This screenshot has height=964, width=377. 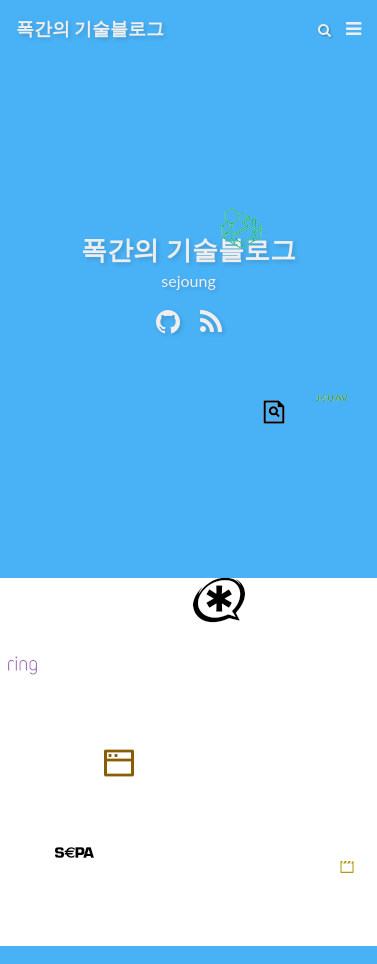 What do you see at coordinates (22, 665) in the screenshot?
I see `open the Ring smart home app` at bounding box center [22, 665].